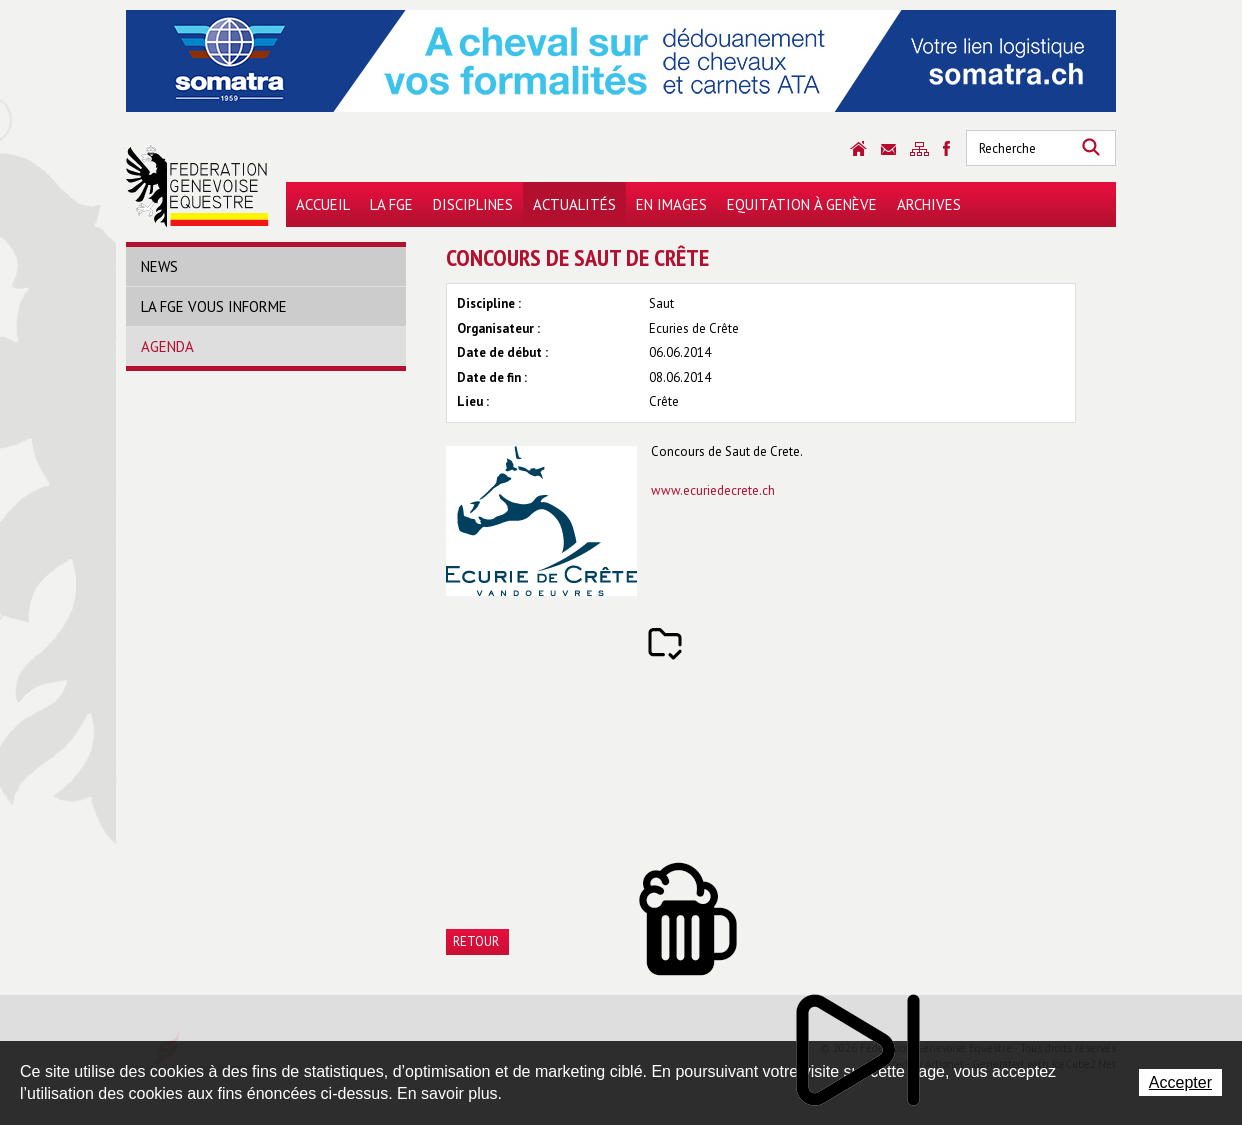 The height and width of the screenshot is (1125, 1242). I want to click on skip to the next track or video, so click(858, 1050).